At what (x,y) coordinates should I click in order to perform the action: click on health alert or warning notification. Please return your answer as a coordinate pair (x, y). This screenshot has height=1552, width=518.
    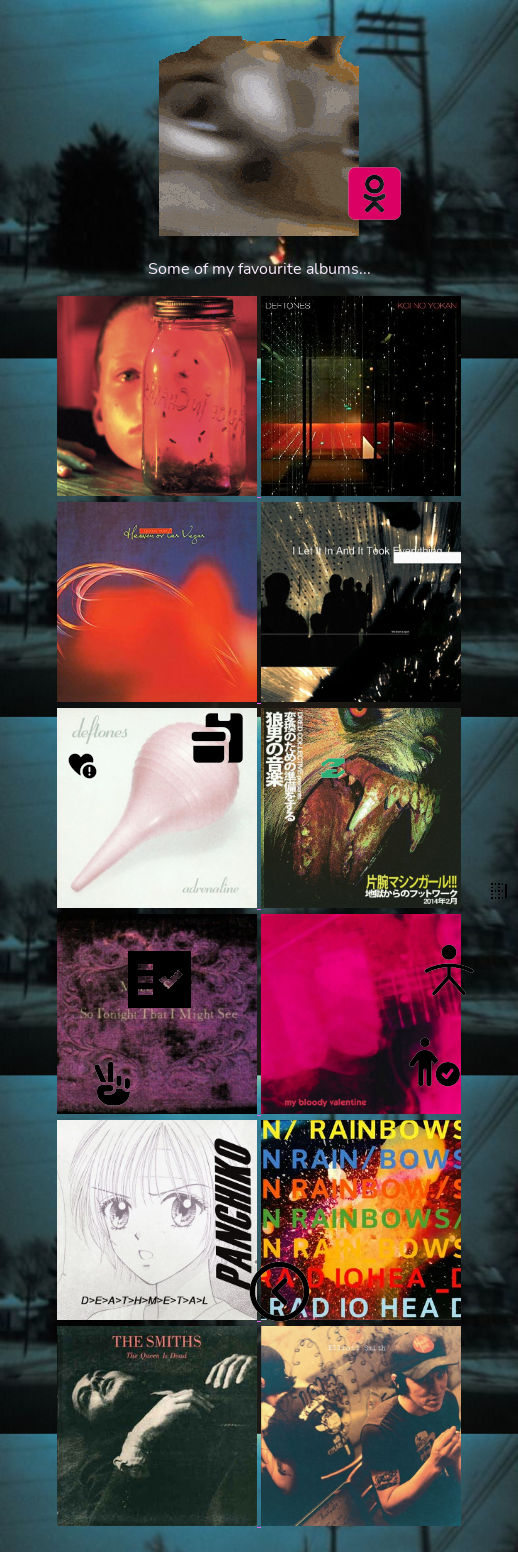
    Looking at the image, I should click on (82, 764).